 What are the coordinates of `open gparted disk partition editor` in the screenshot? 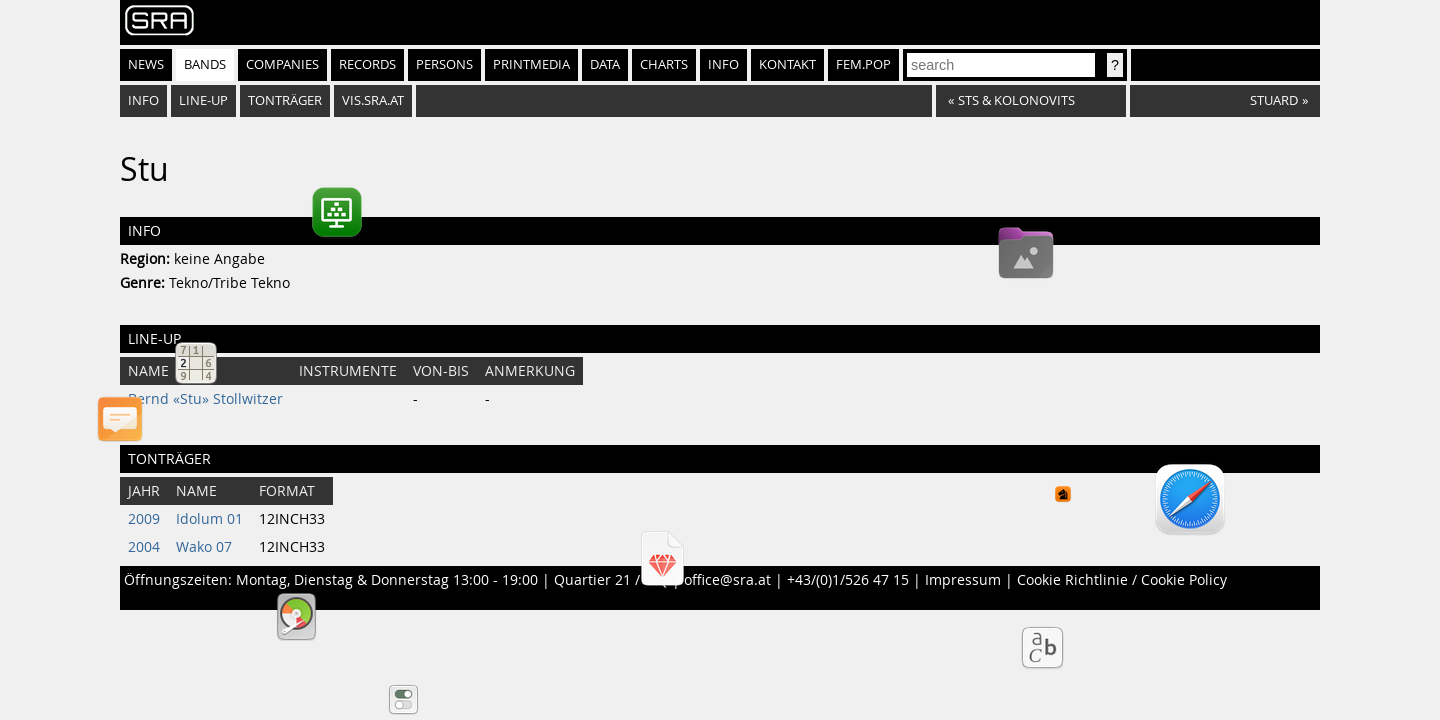 It's located at (296, 616).